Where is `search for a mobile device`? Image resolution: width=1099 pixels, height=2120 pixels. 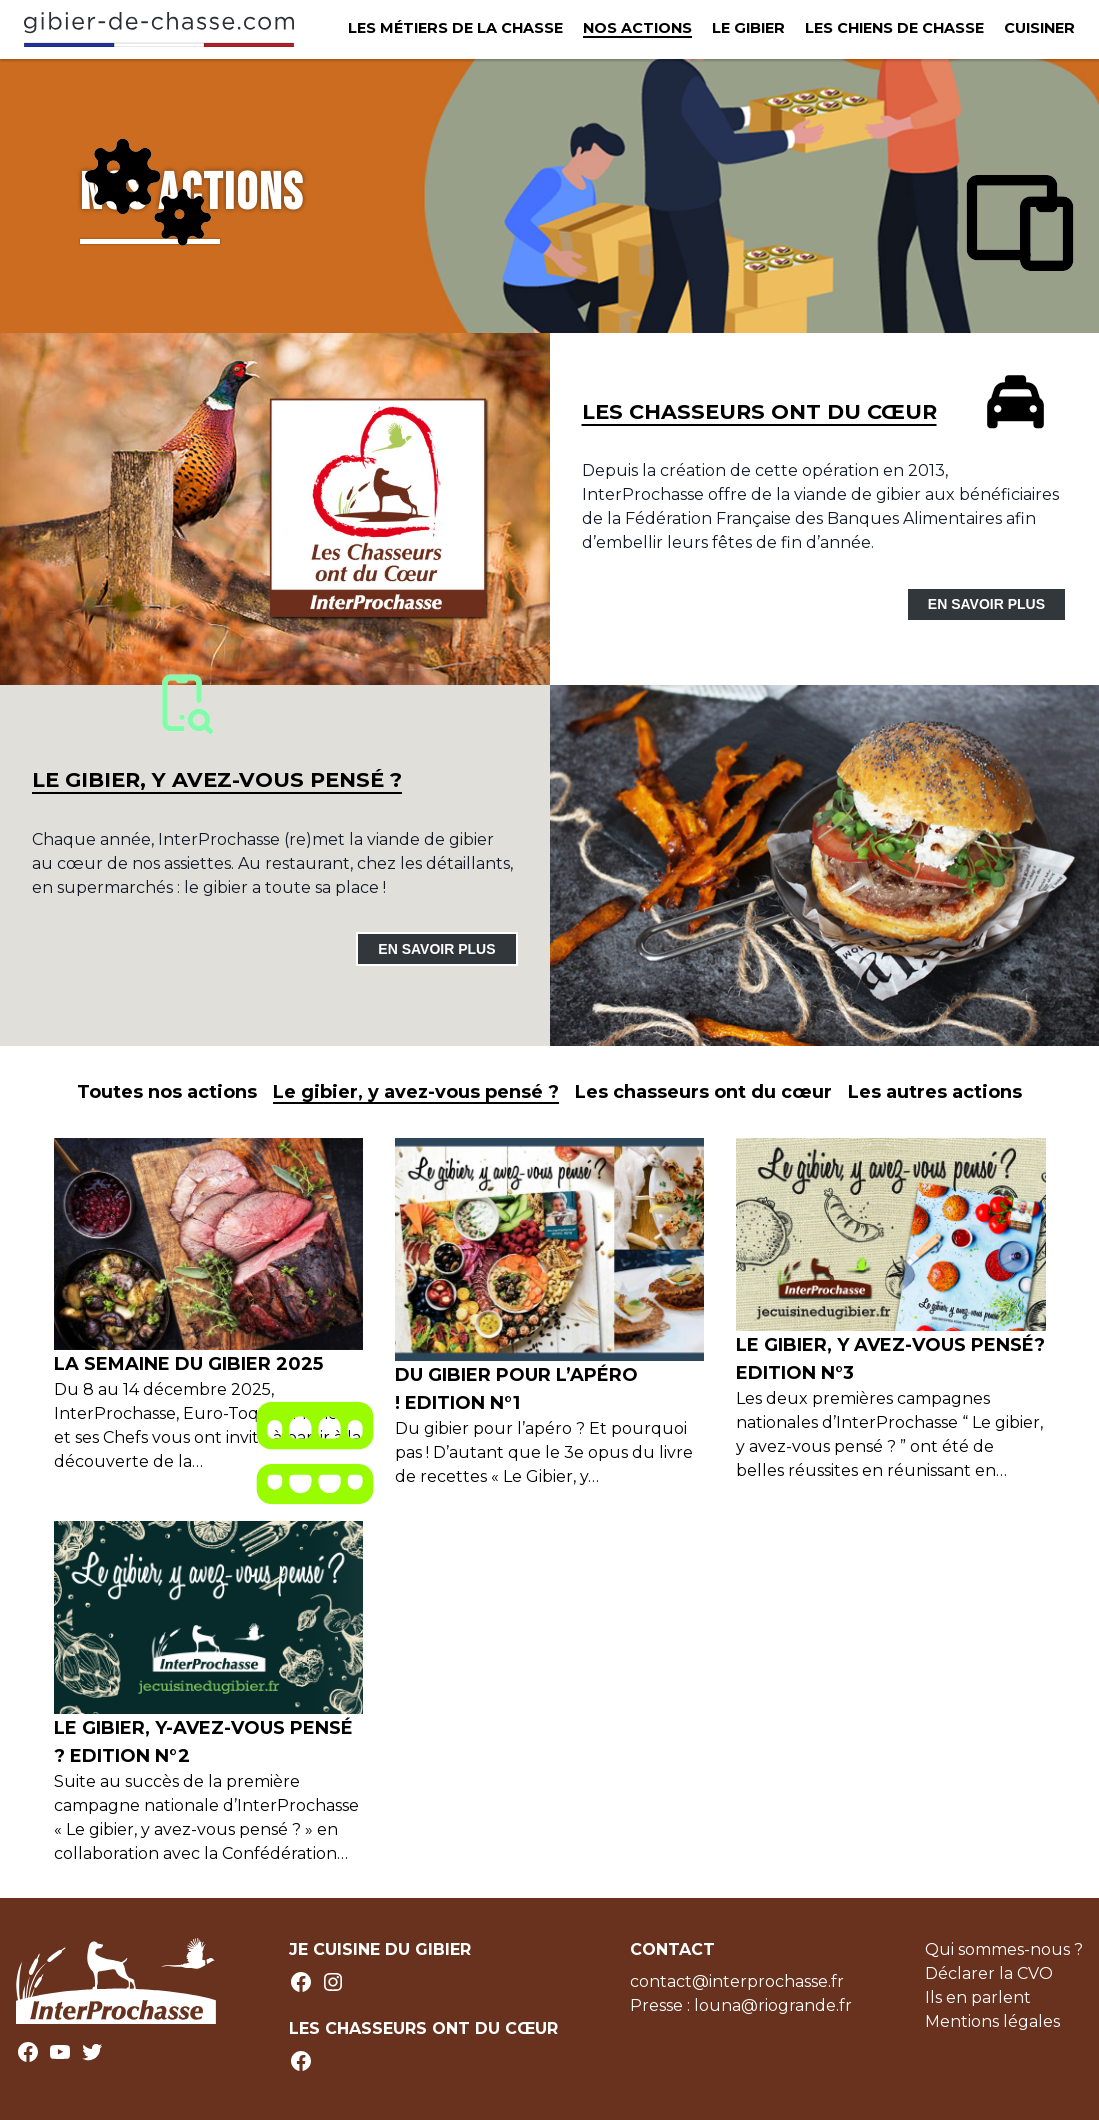 search for a mobile device is located at coordinates (182, 703).